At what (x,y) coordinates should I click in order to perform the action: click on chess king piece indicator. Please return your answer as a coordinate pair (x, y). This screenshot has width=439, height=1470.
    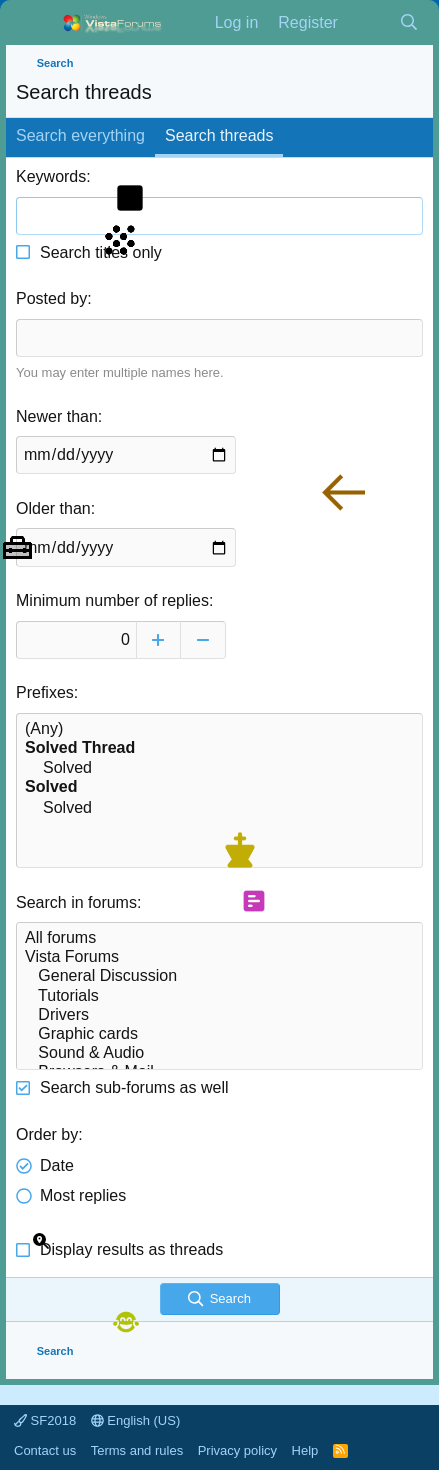
    Looking at the image, I should click on (240, 851).